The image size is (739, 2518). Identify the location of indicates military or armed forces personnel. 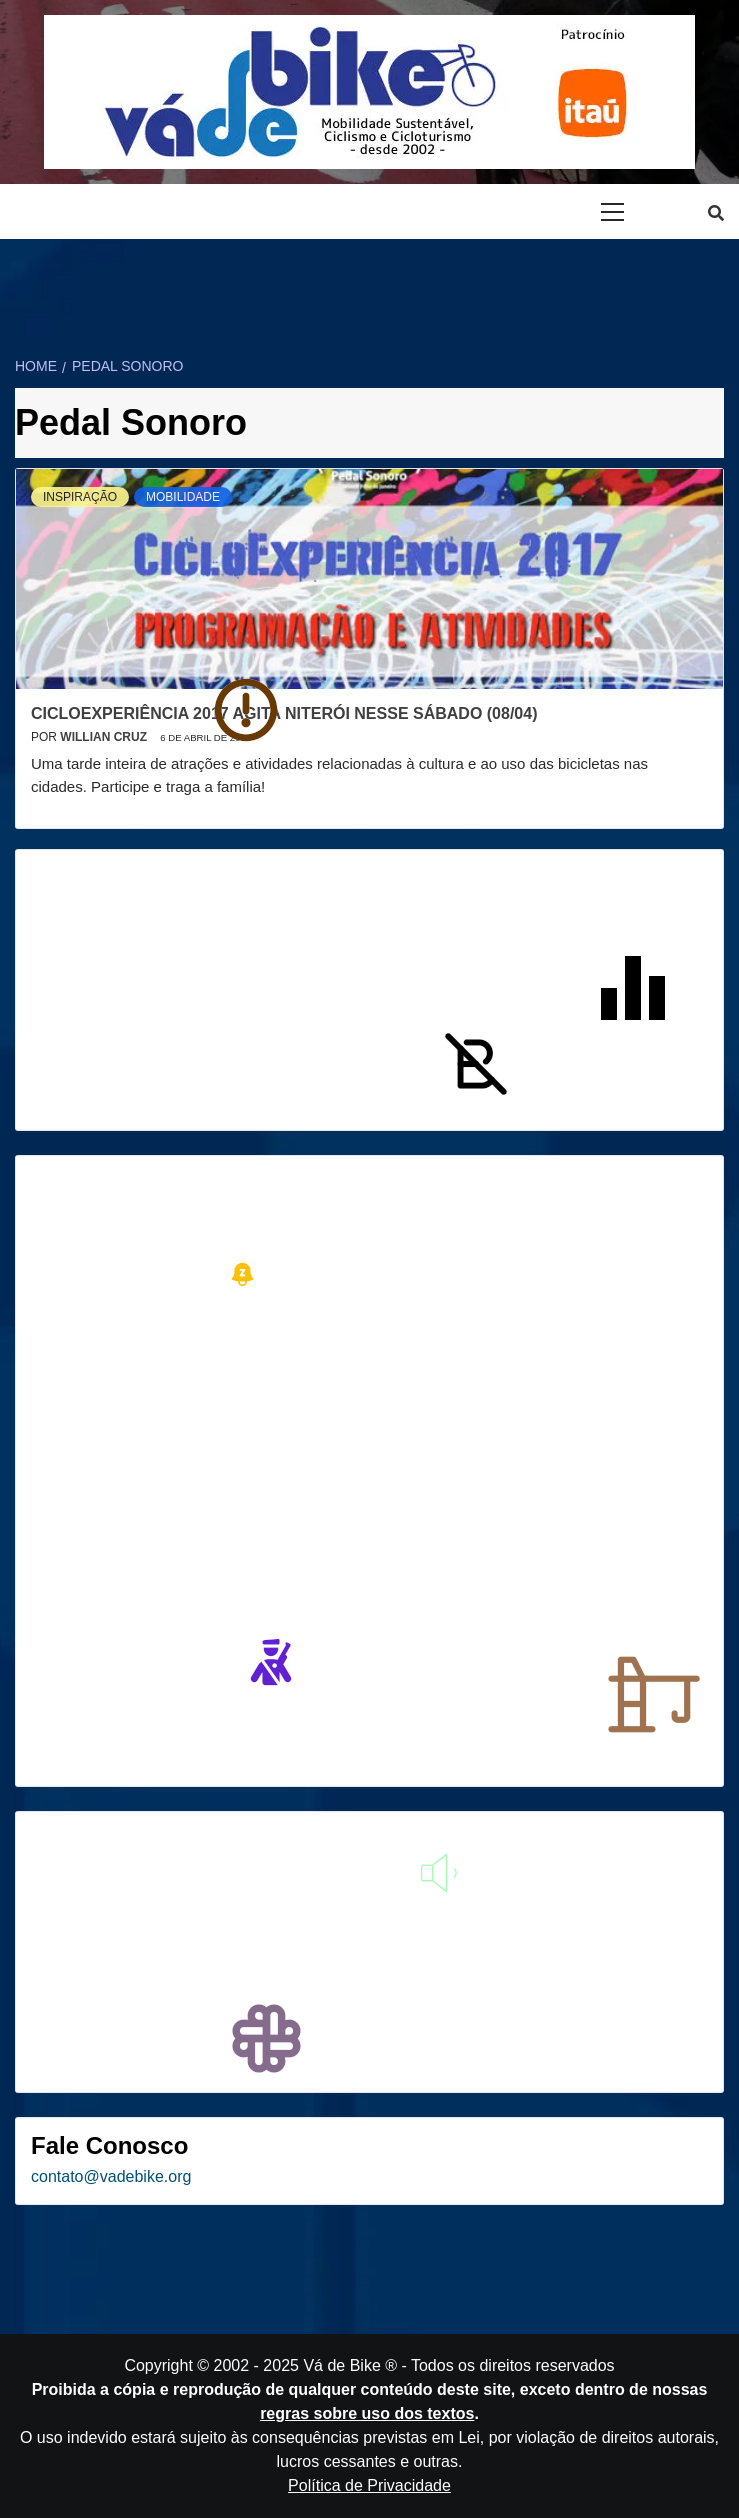
(271, 1662).